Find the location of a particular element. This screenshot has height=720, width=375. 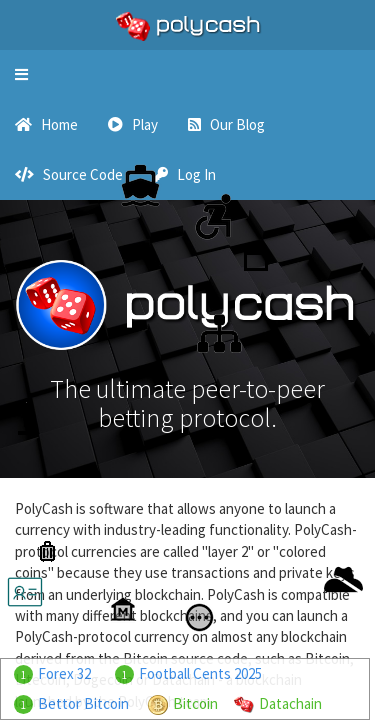

get directions by ferry or boat is located at coordinates (140, 185).